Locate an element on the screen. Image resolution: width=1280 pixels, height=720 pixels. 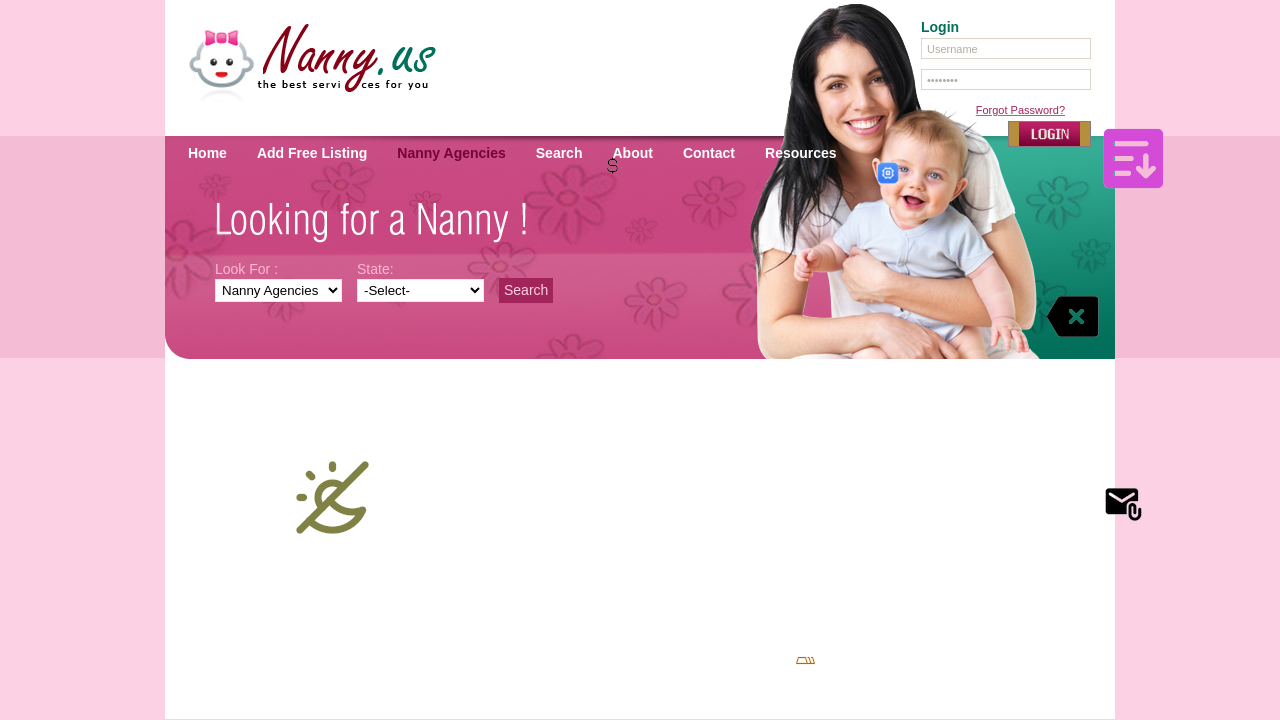
sort items in ascending order is located at coordinates (1133, 158).